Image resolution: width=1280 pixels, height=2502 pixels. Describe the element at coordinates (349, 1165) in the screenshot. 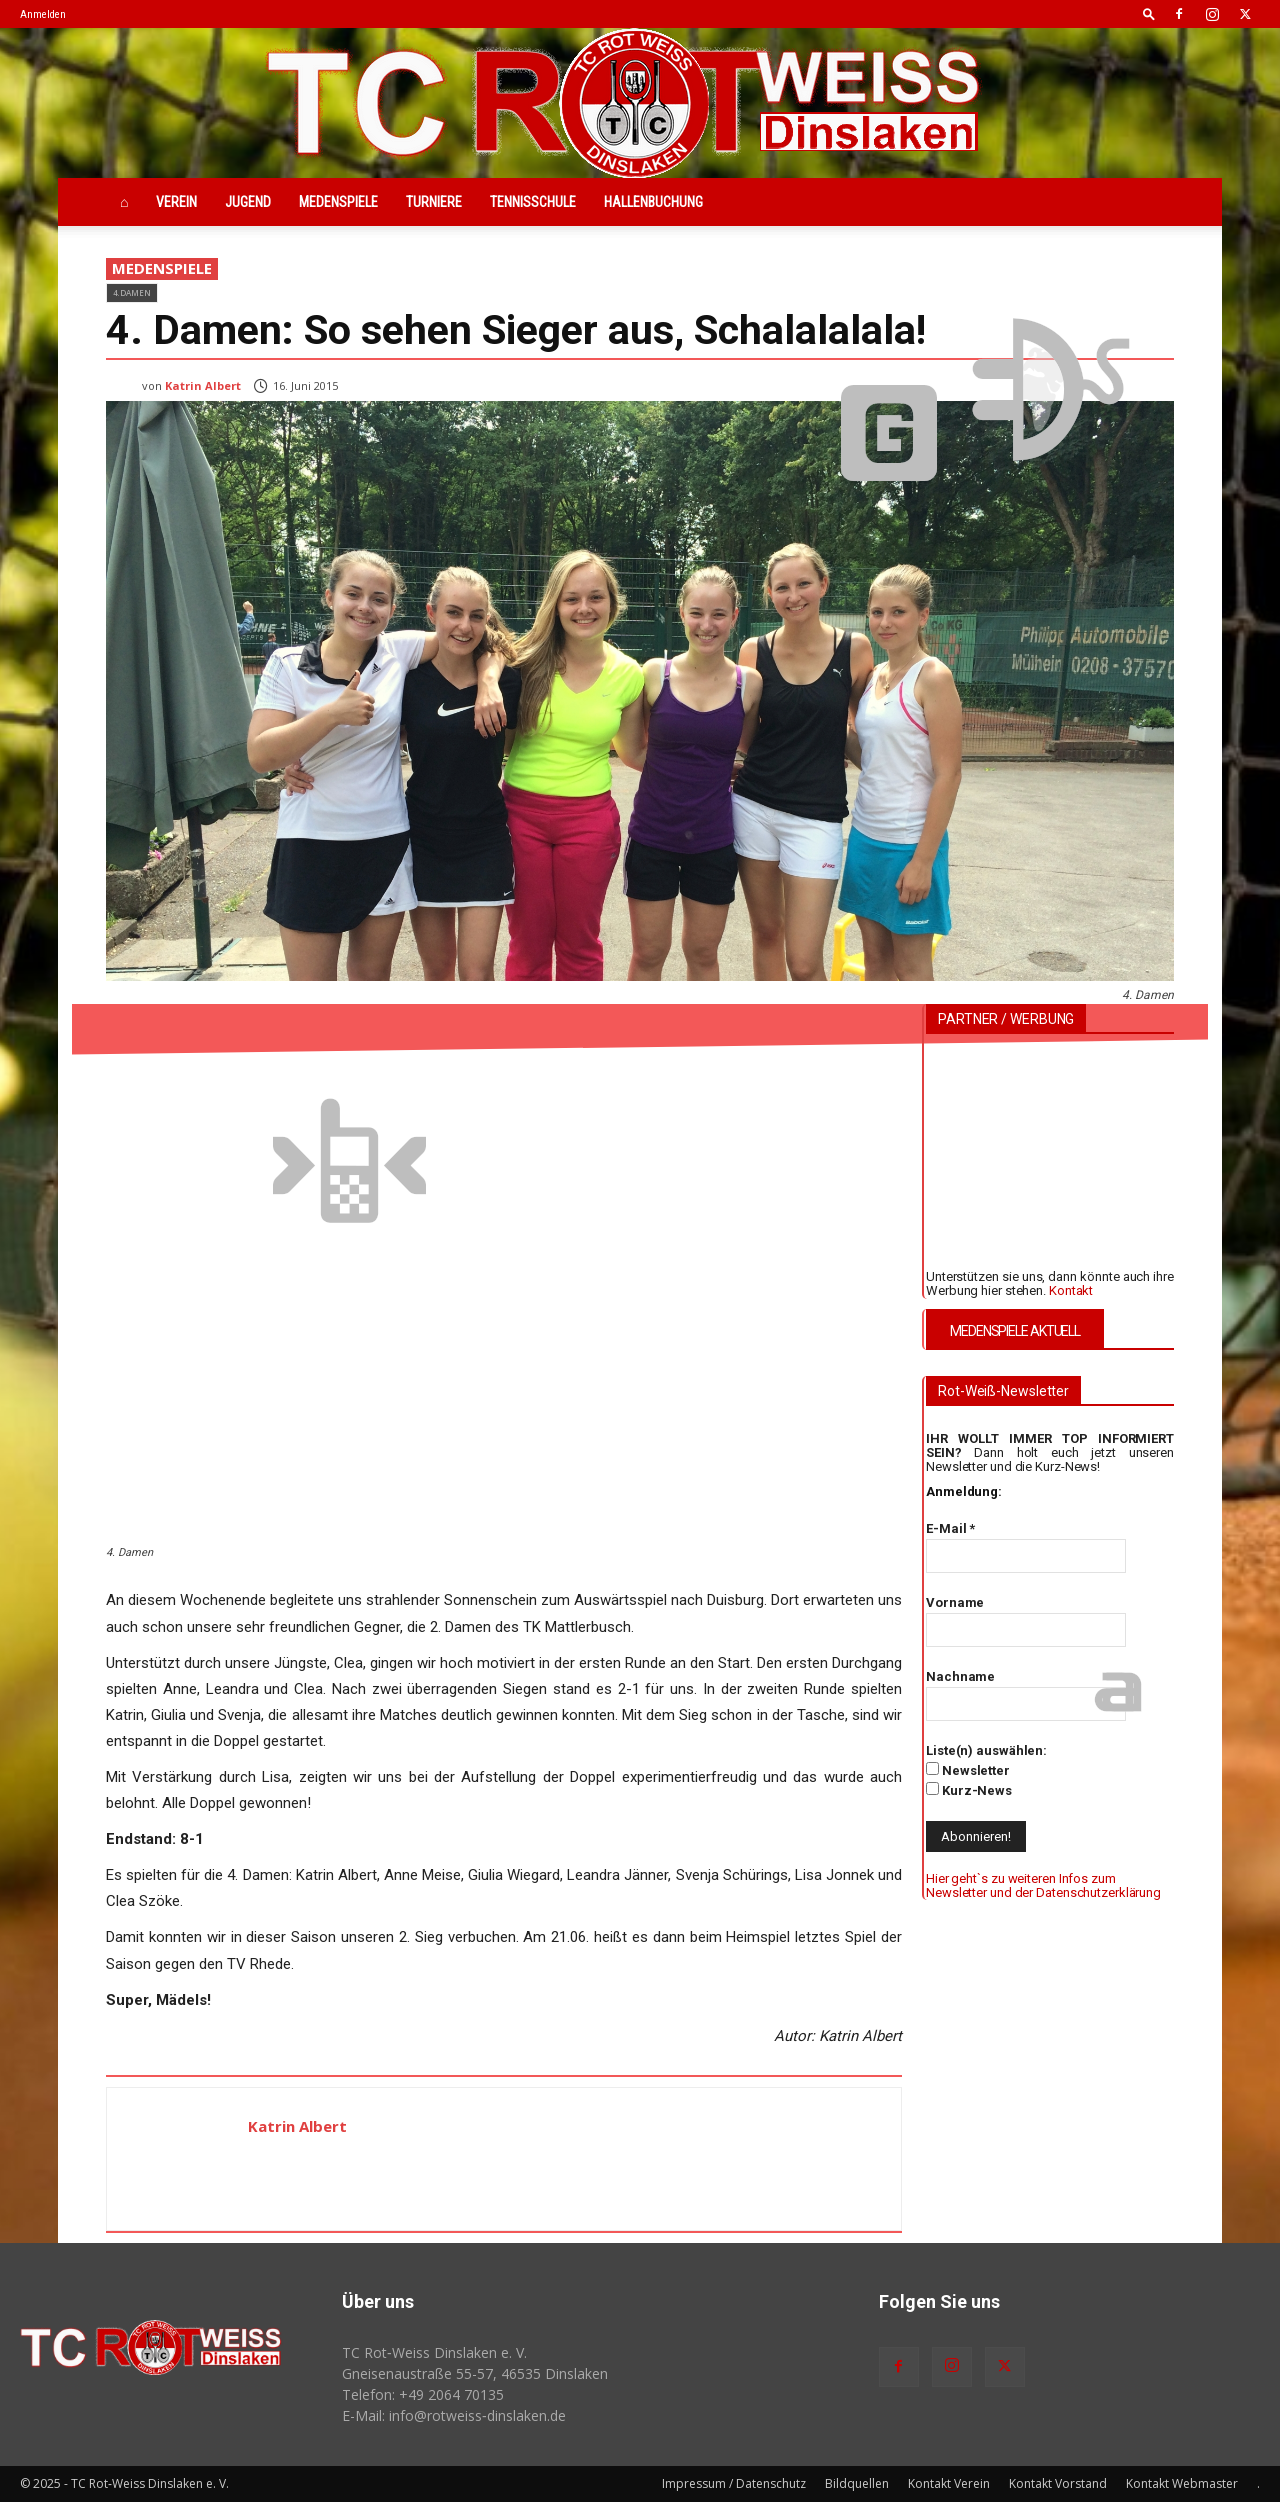

I see `indicates active cellular network connection` at that location.